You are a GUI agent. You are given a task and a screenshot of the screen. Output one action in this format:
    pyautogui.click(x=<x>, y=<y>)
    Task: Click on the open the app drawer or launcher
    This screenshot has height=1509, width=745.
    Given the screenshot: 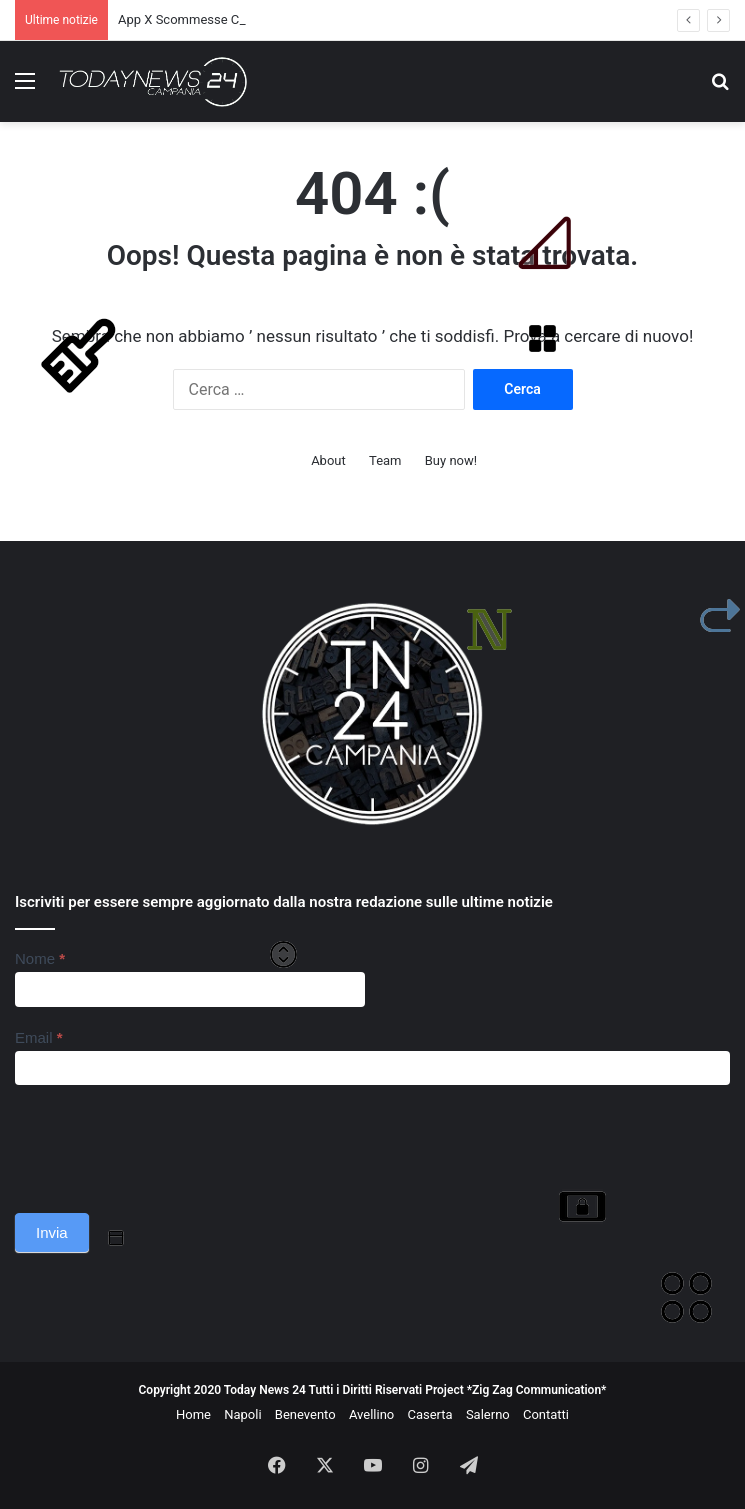 What is the action you would take?
    pyautogui.click(x=686, y=1297)
    